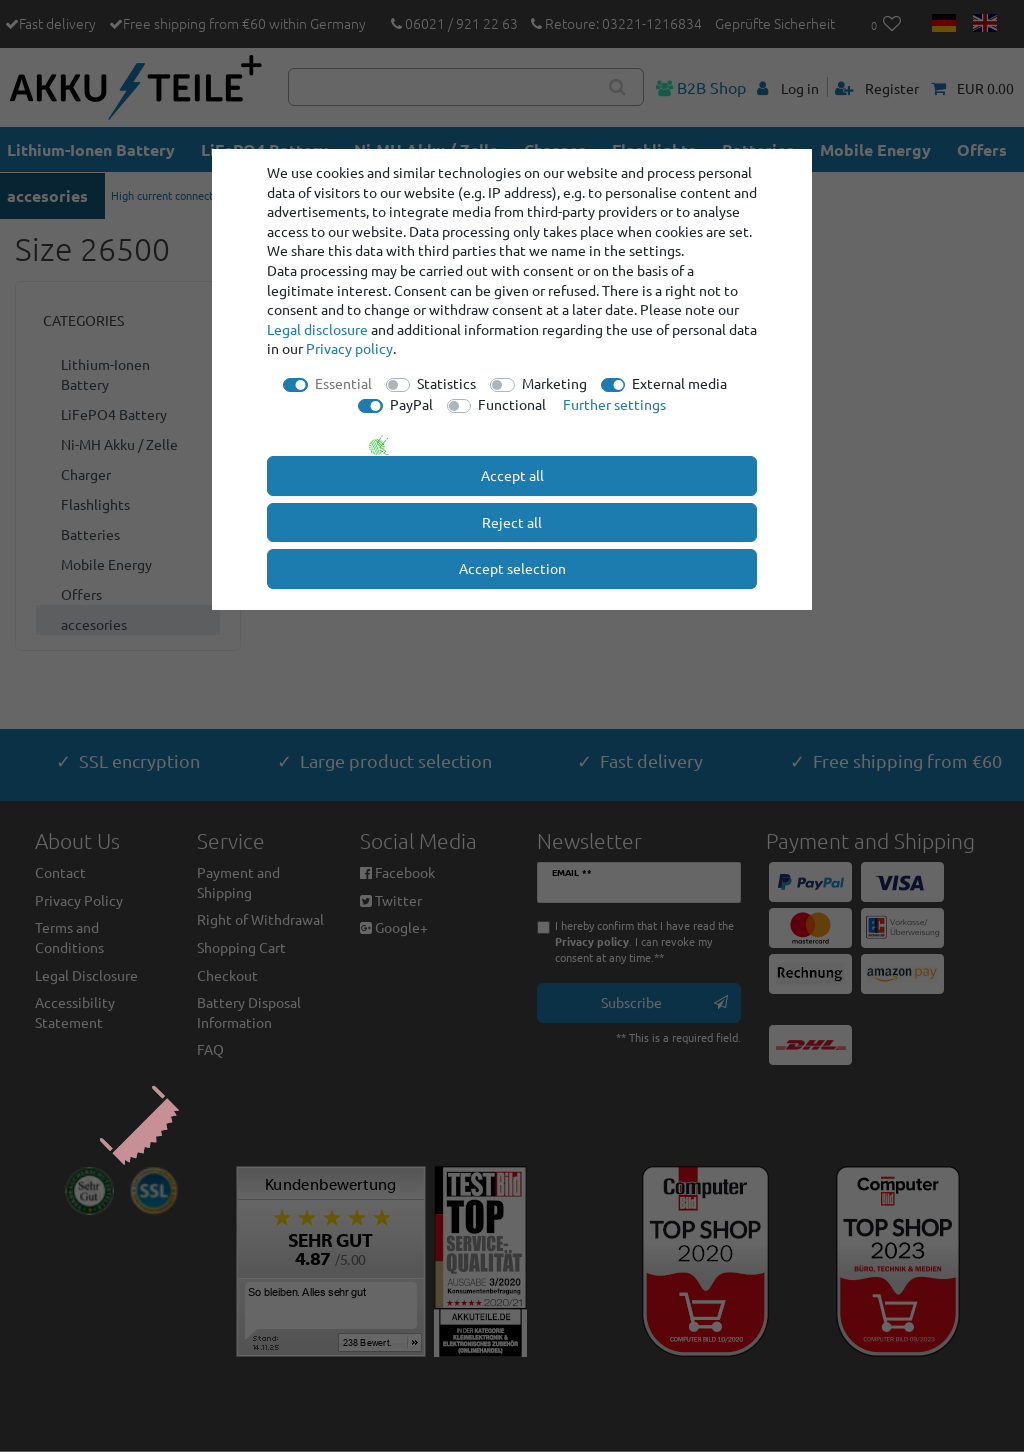  What do you see at coordinates (139, 1125) in the screenshot?
I see `access woodworking or crafting tools` at bounding box center [139, 1125].